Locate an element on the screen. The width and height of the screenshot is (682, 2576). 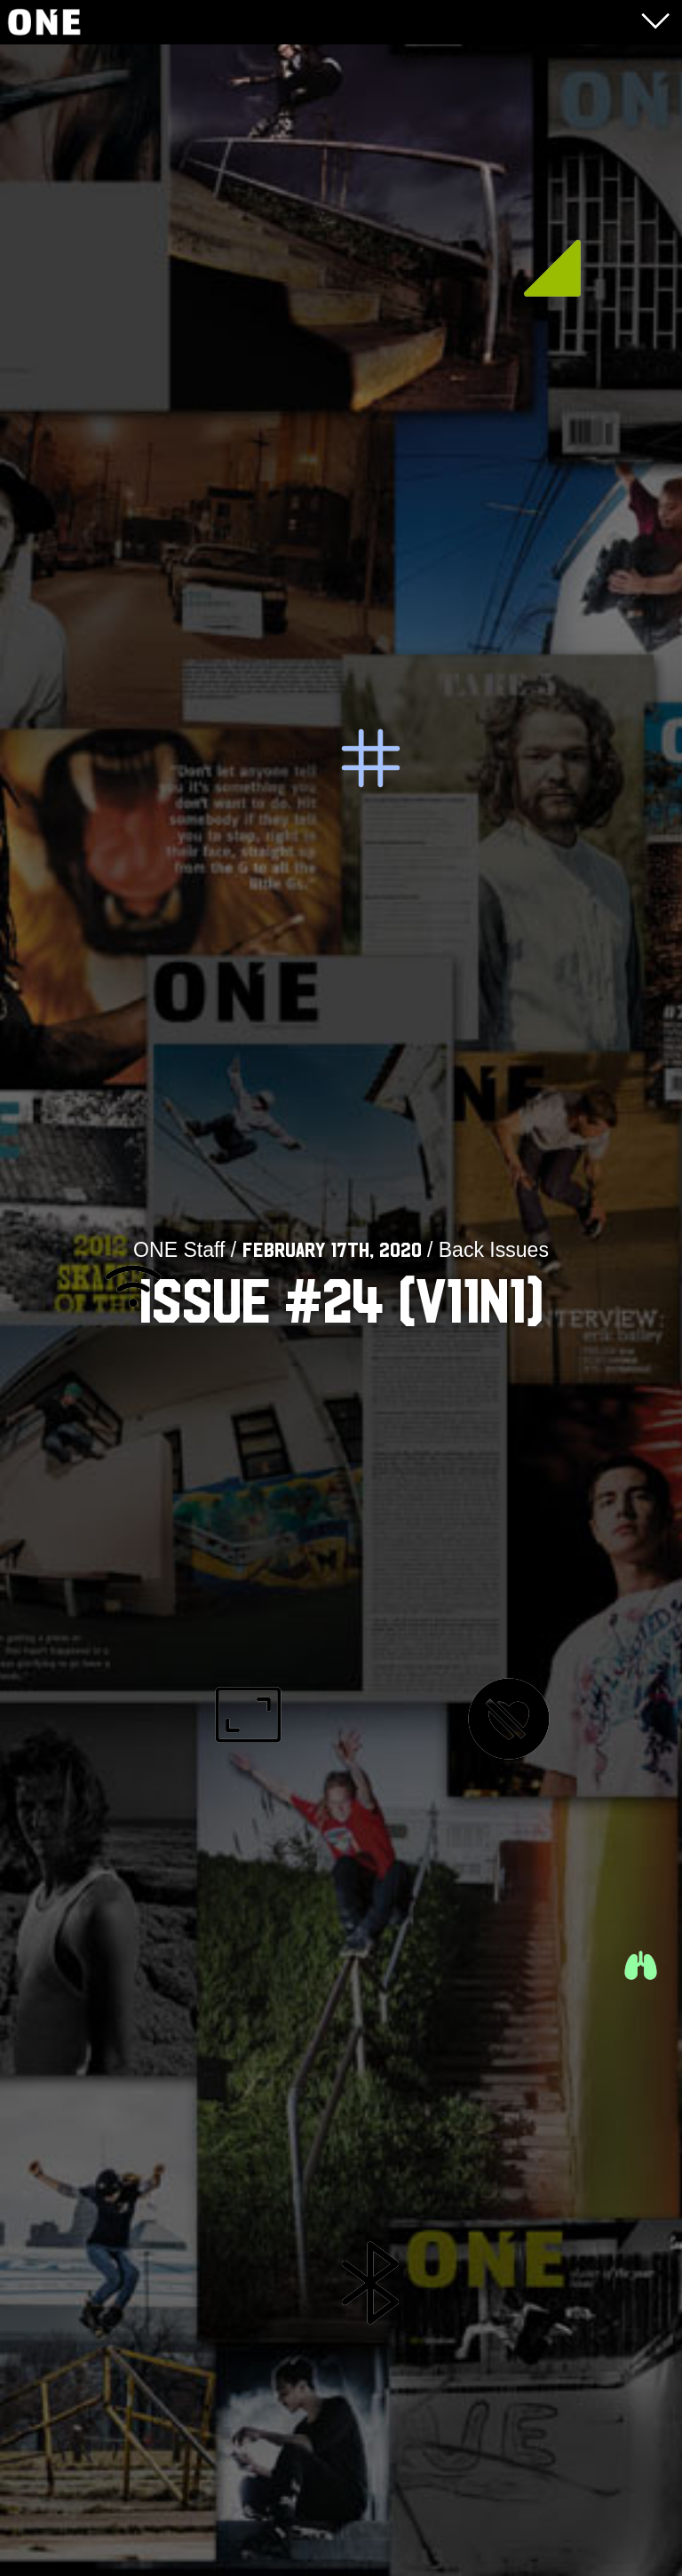
indicates moderate wifi signal strength is located at coordinates (133, 1276).